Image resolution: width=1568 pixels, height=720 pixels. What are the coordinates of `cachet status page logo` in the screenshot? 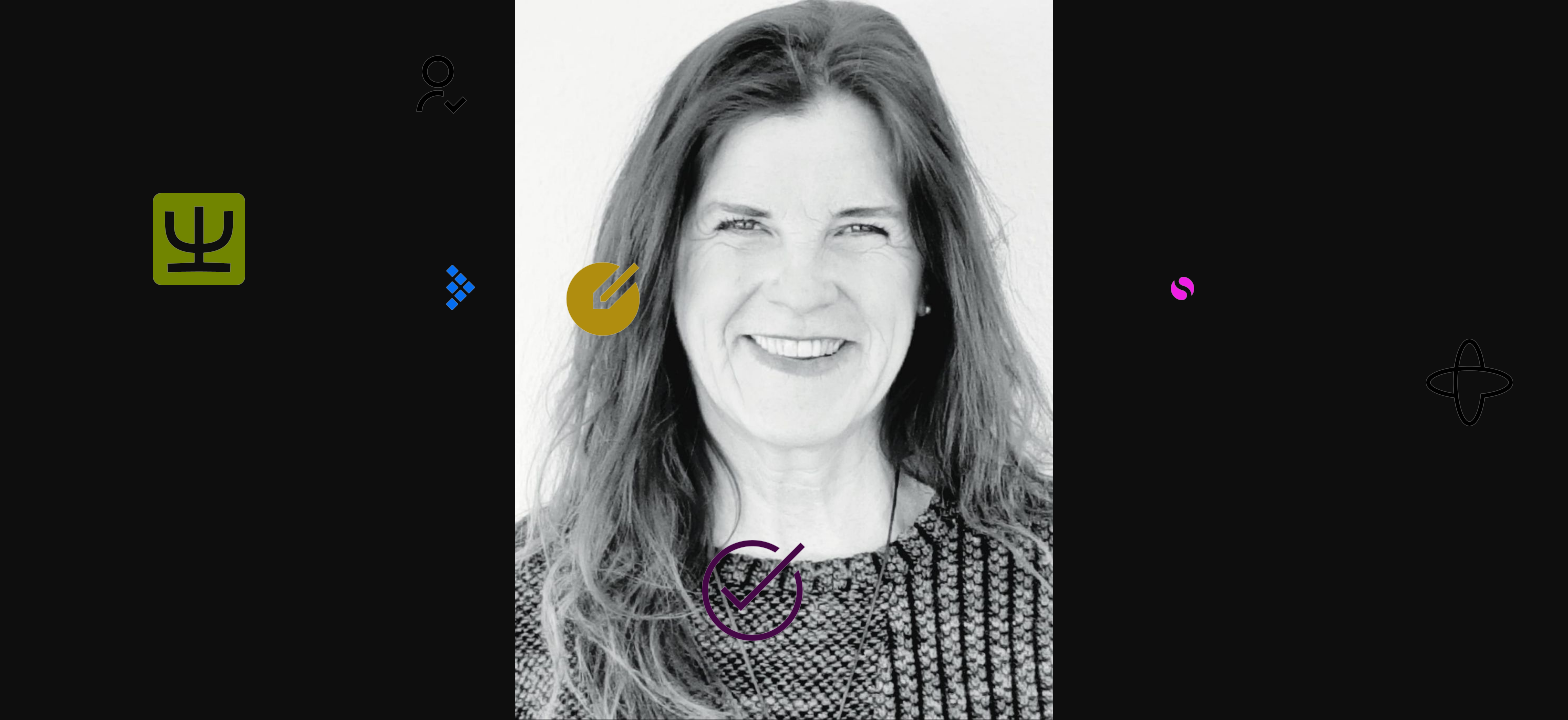 It's located at (753, 590).